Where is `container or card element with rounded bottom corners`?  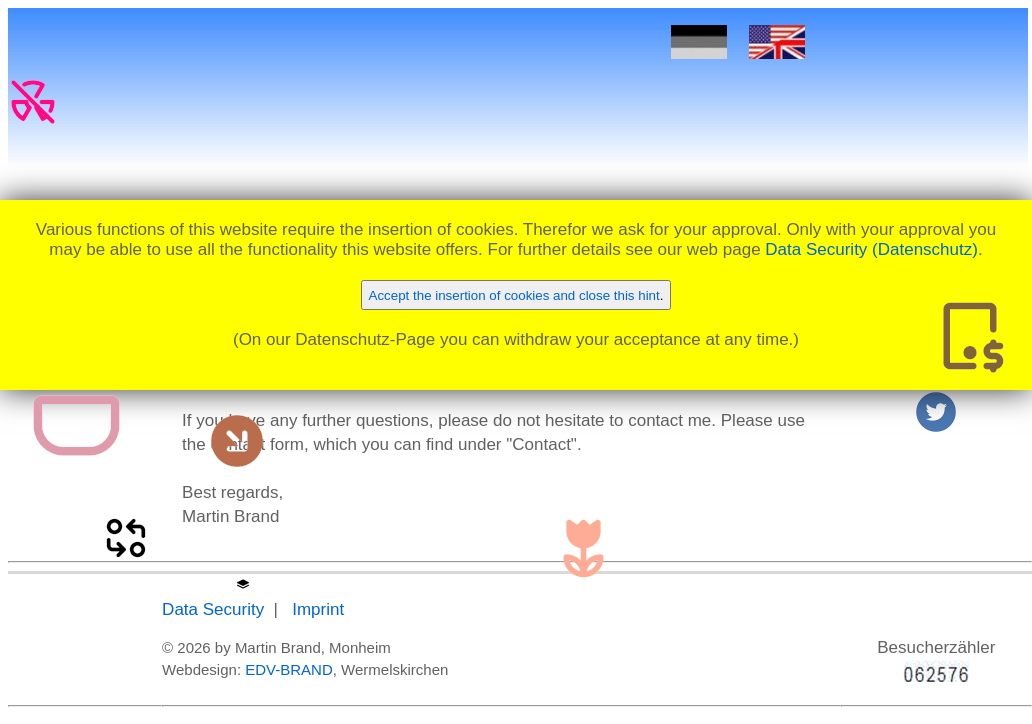
container or card element with rounded bottom corners is located at coordinates (76, 425).